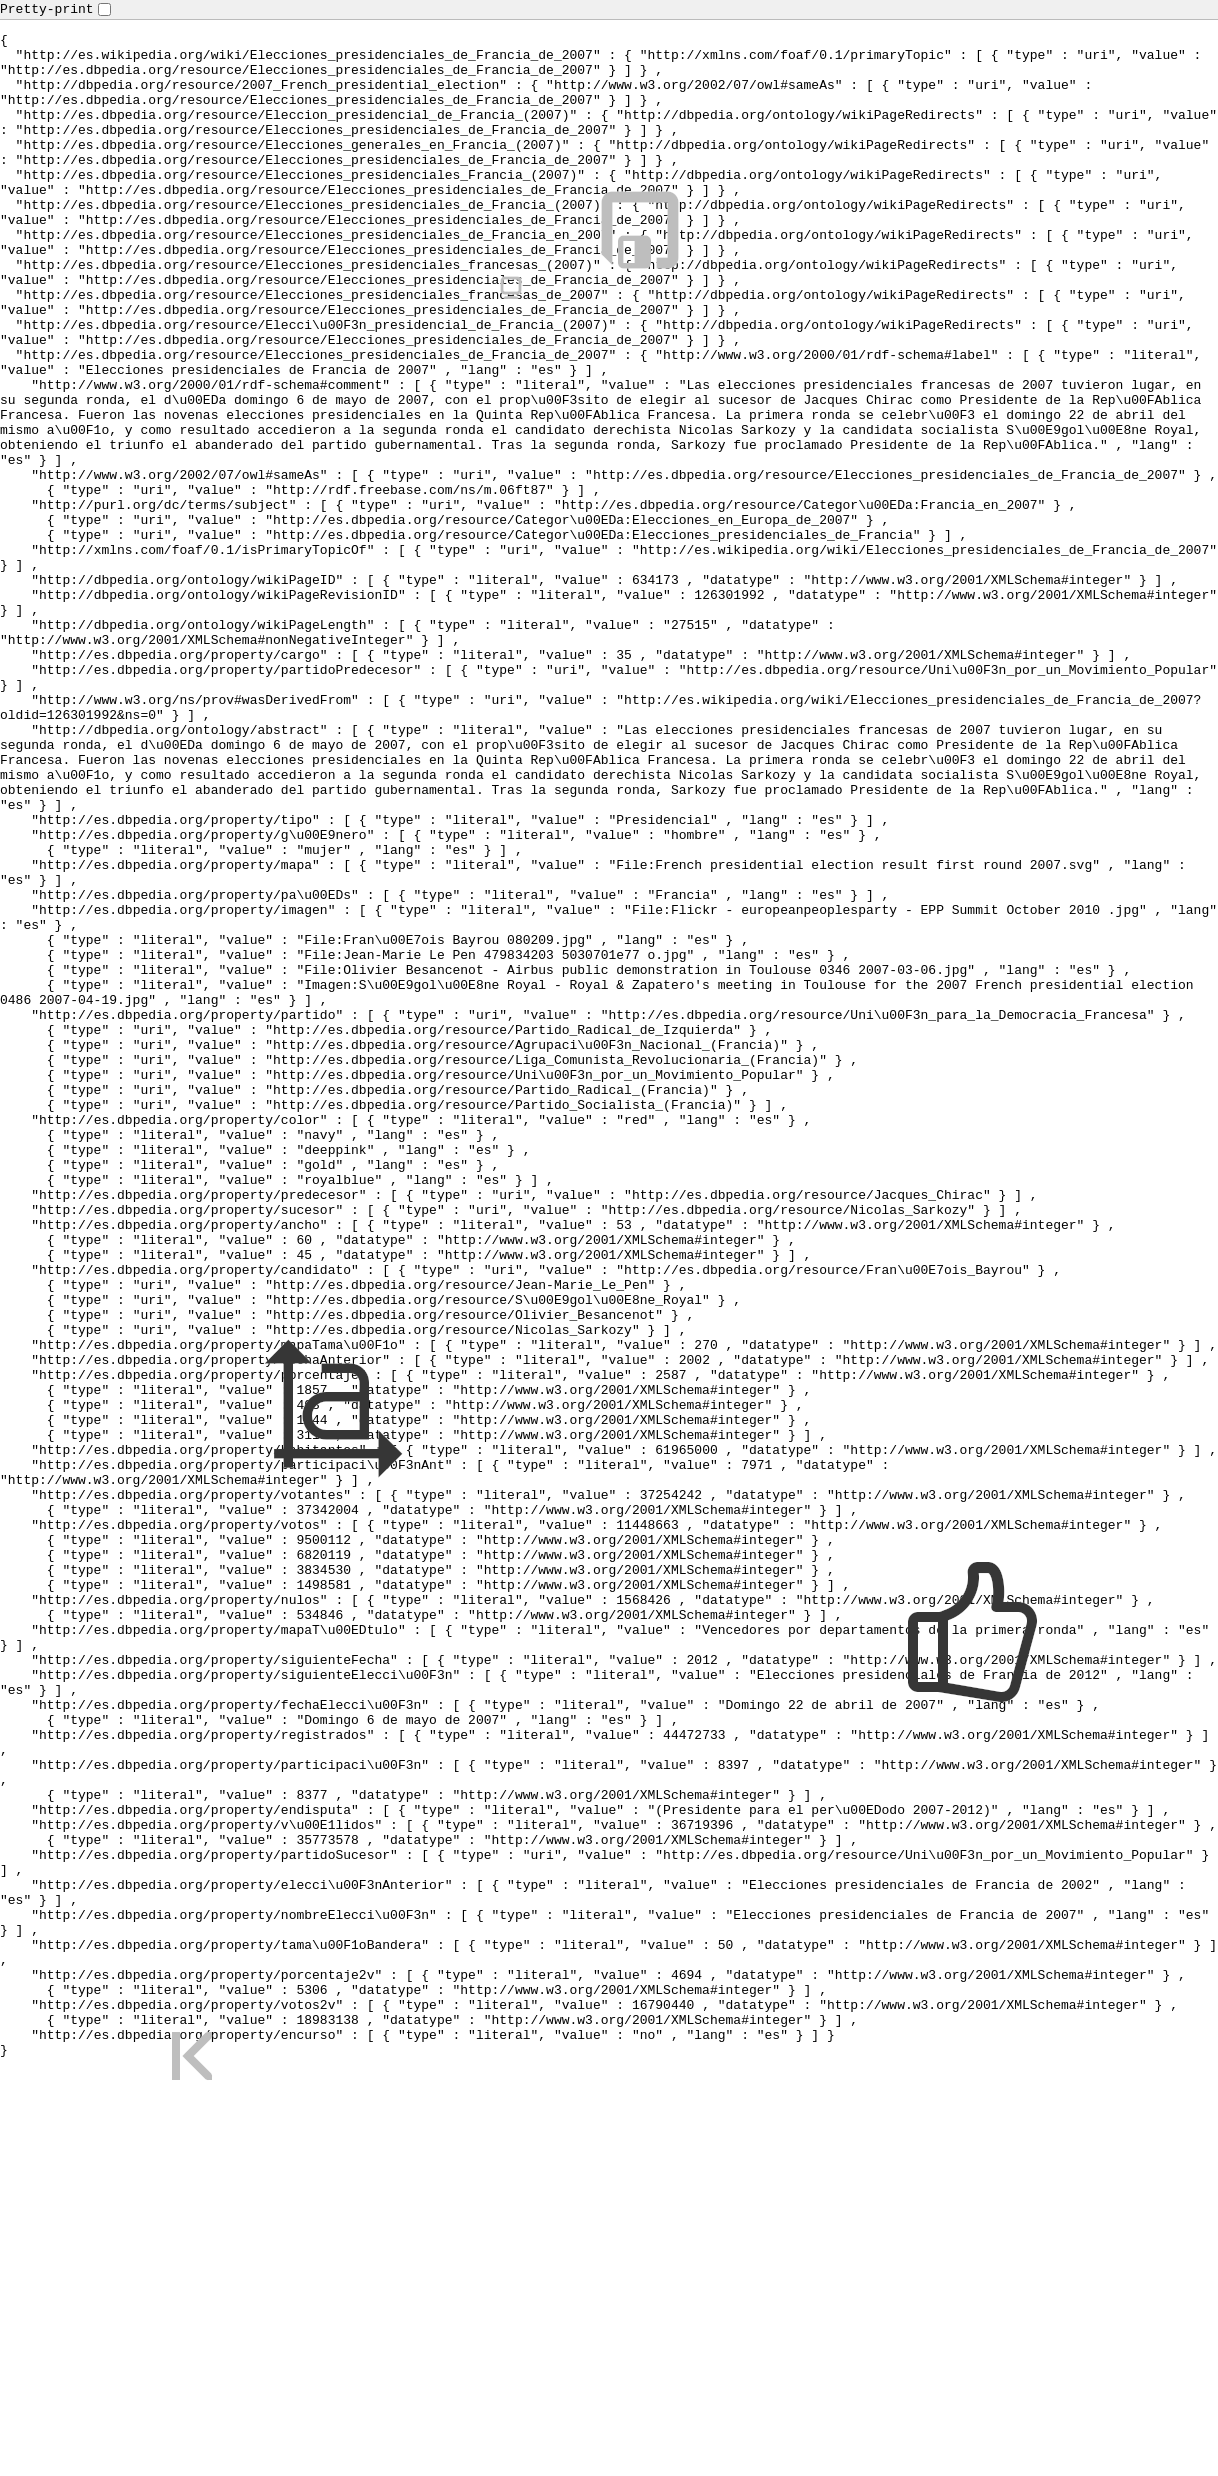  Describe the element at coordinates (511, 287) in the screenshot. I see `access computer or desktop settings` at that location.